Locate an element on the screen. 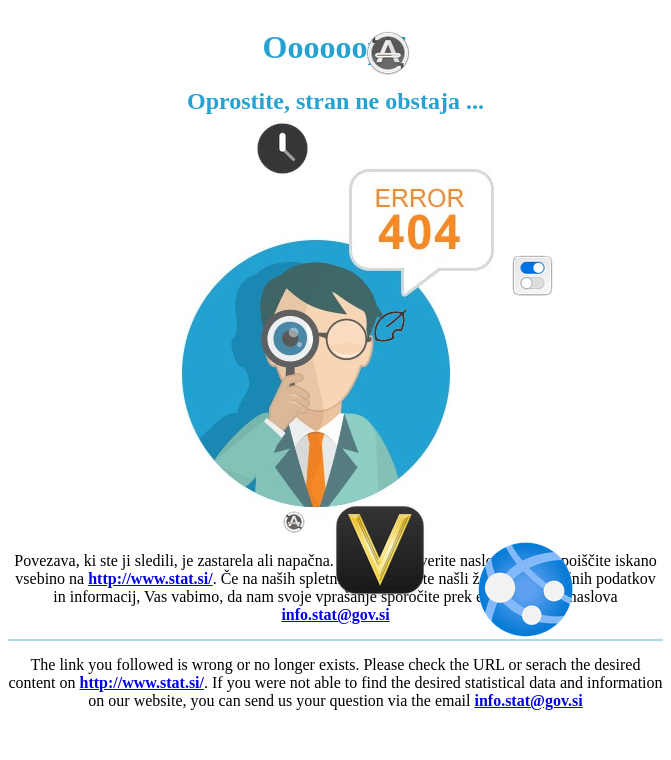 The width and height of the screenshot is (671, 760). open the software update notifier app is located at coordinates (388, 53).